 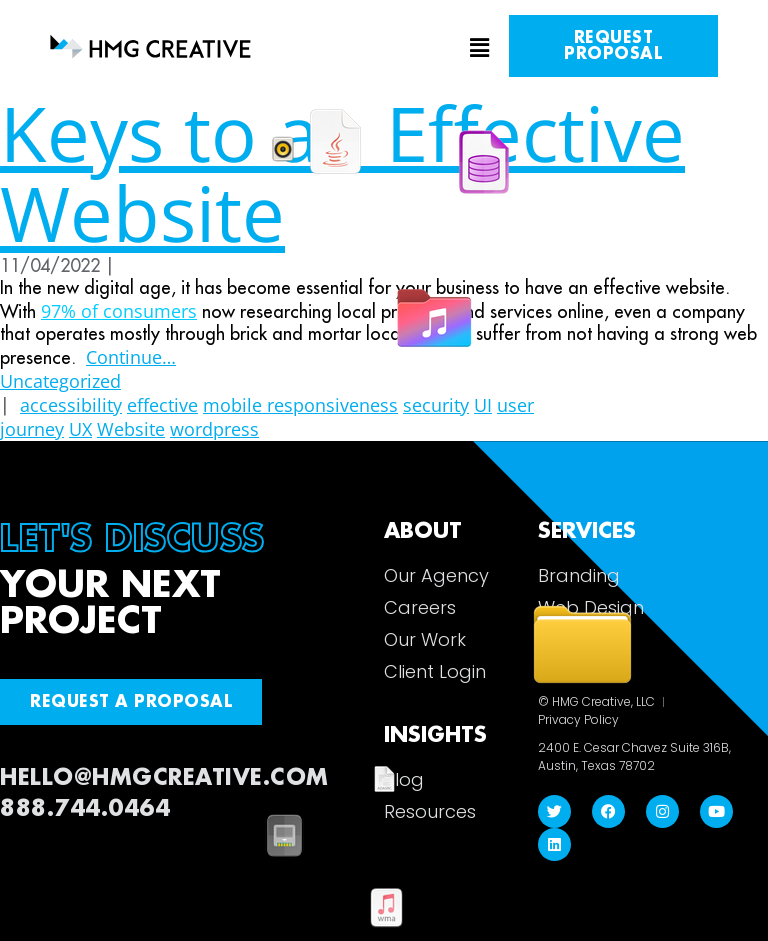 I want to click on libreoffice base database file, so click(x=484, y=162).